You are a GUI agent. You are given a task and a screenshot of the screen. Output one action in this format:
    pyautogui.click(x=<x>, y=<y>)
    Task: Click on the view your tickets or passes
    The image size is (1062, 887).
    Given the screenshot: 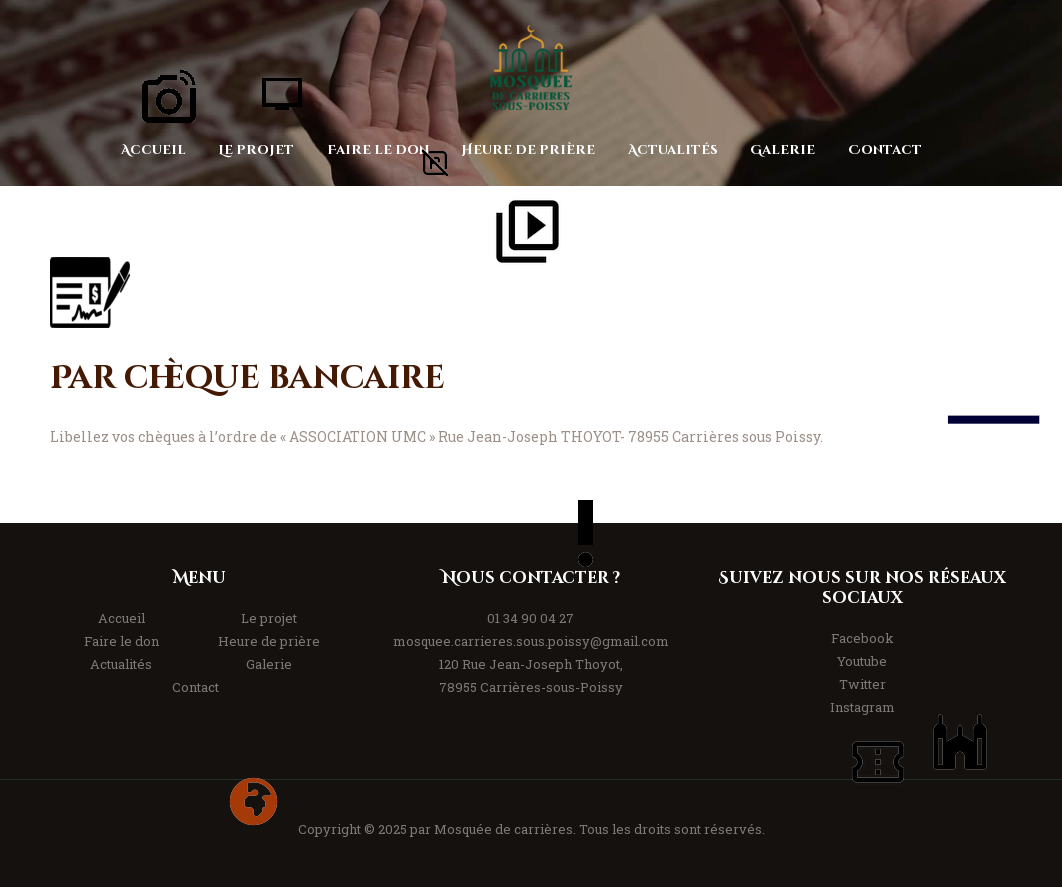 What is the action you would take?
    pyautogui.click(x=878, y=762)
    